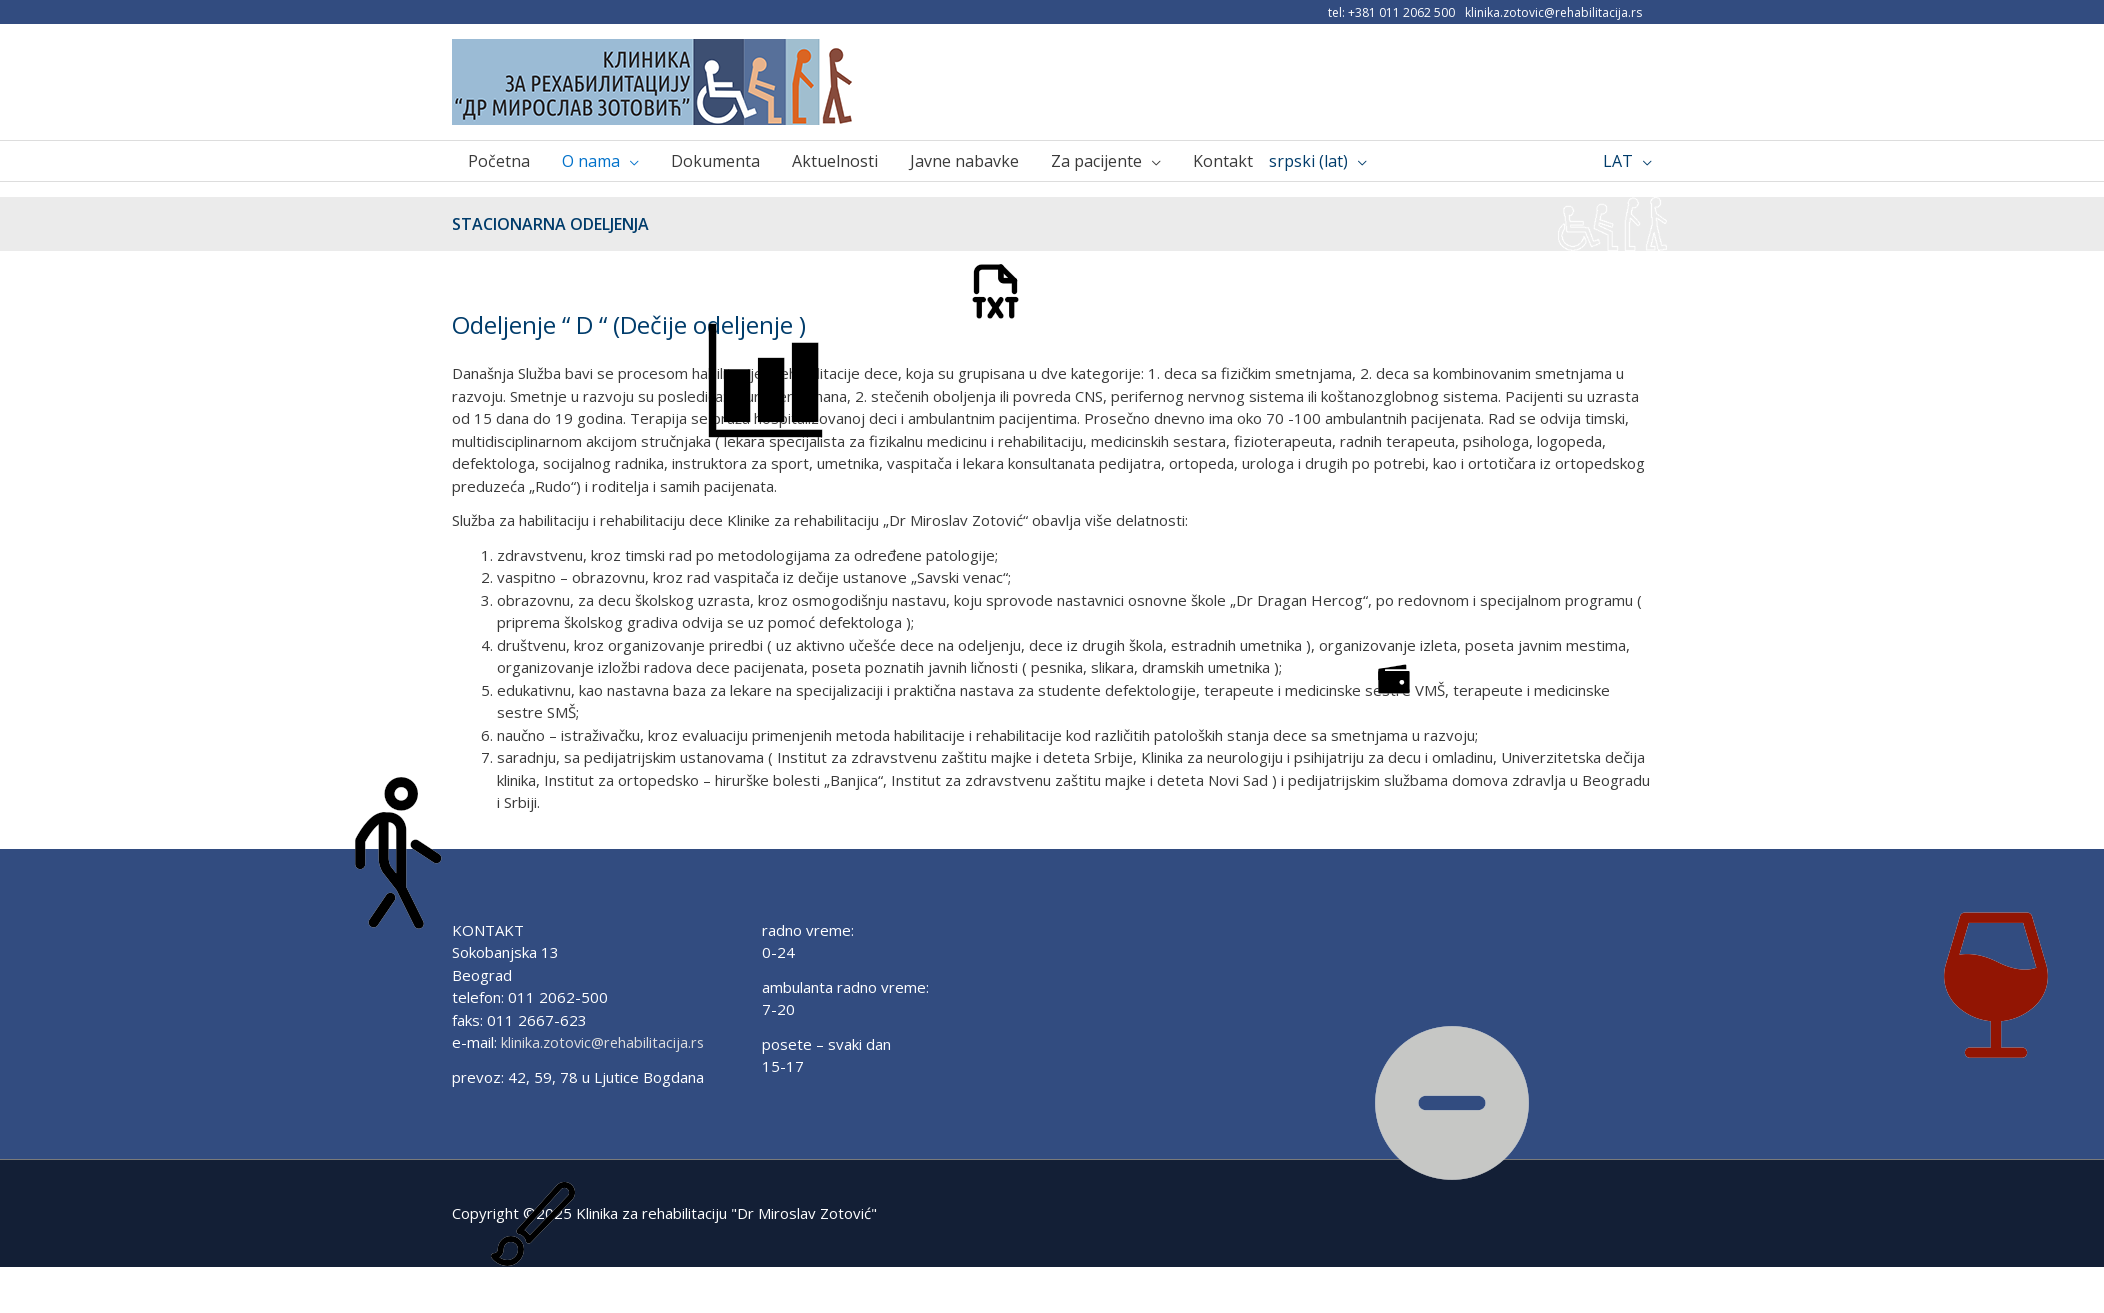 This screenshot has width=2104, height=1313. What do you see at coordinates (995, 291) in the screenshot?
I see `text file type indicator` at bounding box center [995, 291].